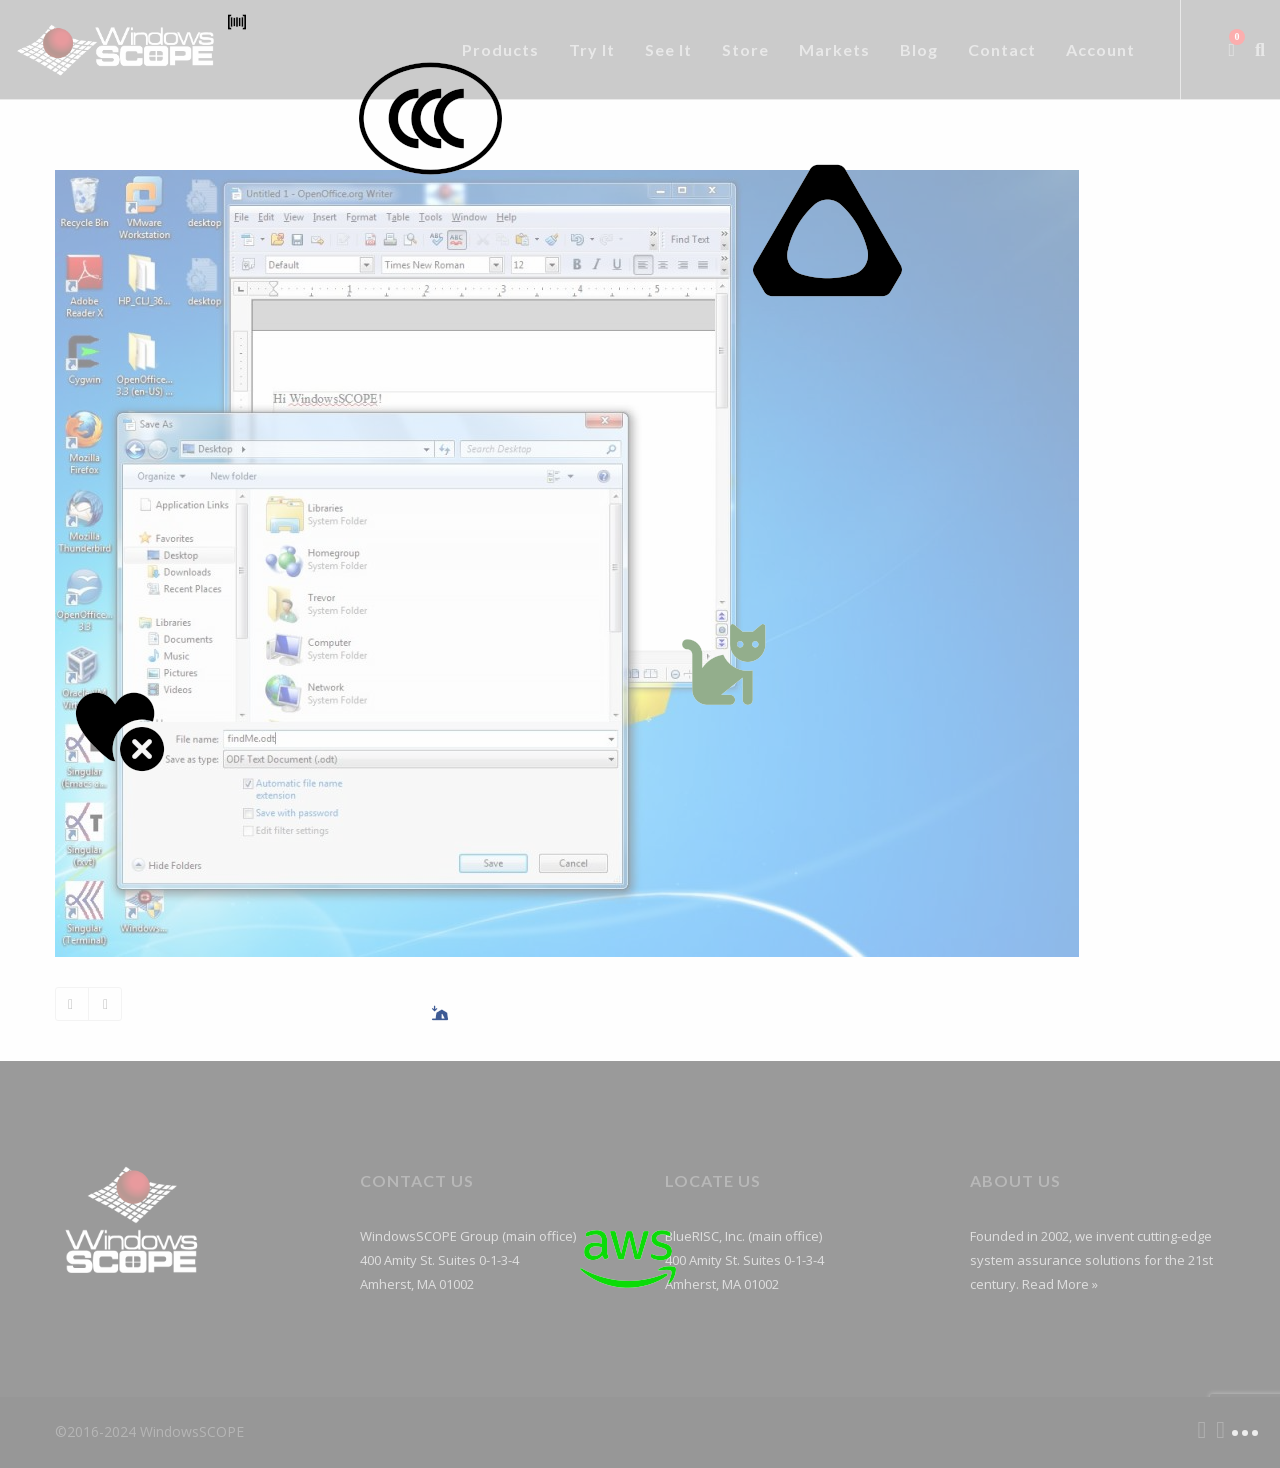 This screenshot has height=1468, width=1280. I want to click on amazon web services logo, so click(628, 1259).